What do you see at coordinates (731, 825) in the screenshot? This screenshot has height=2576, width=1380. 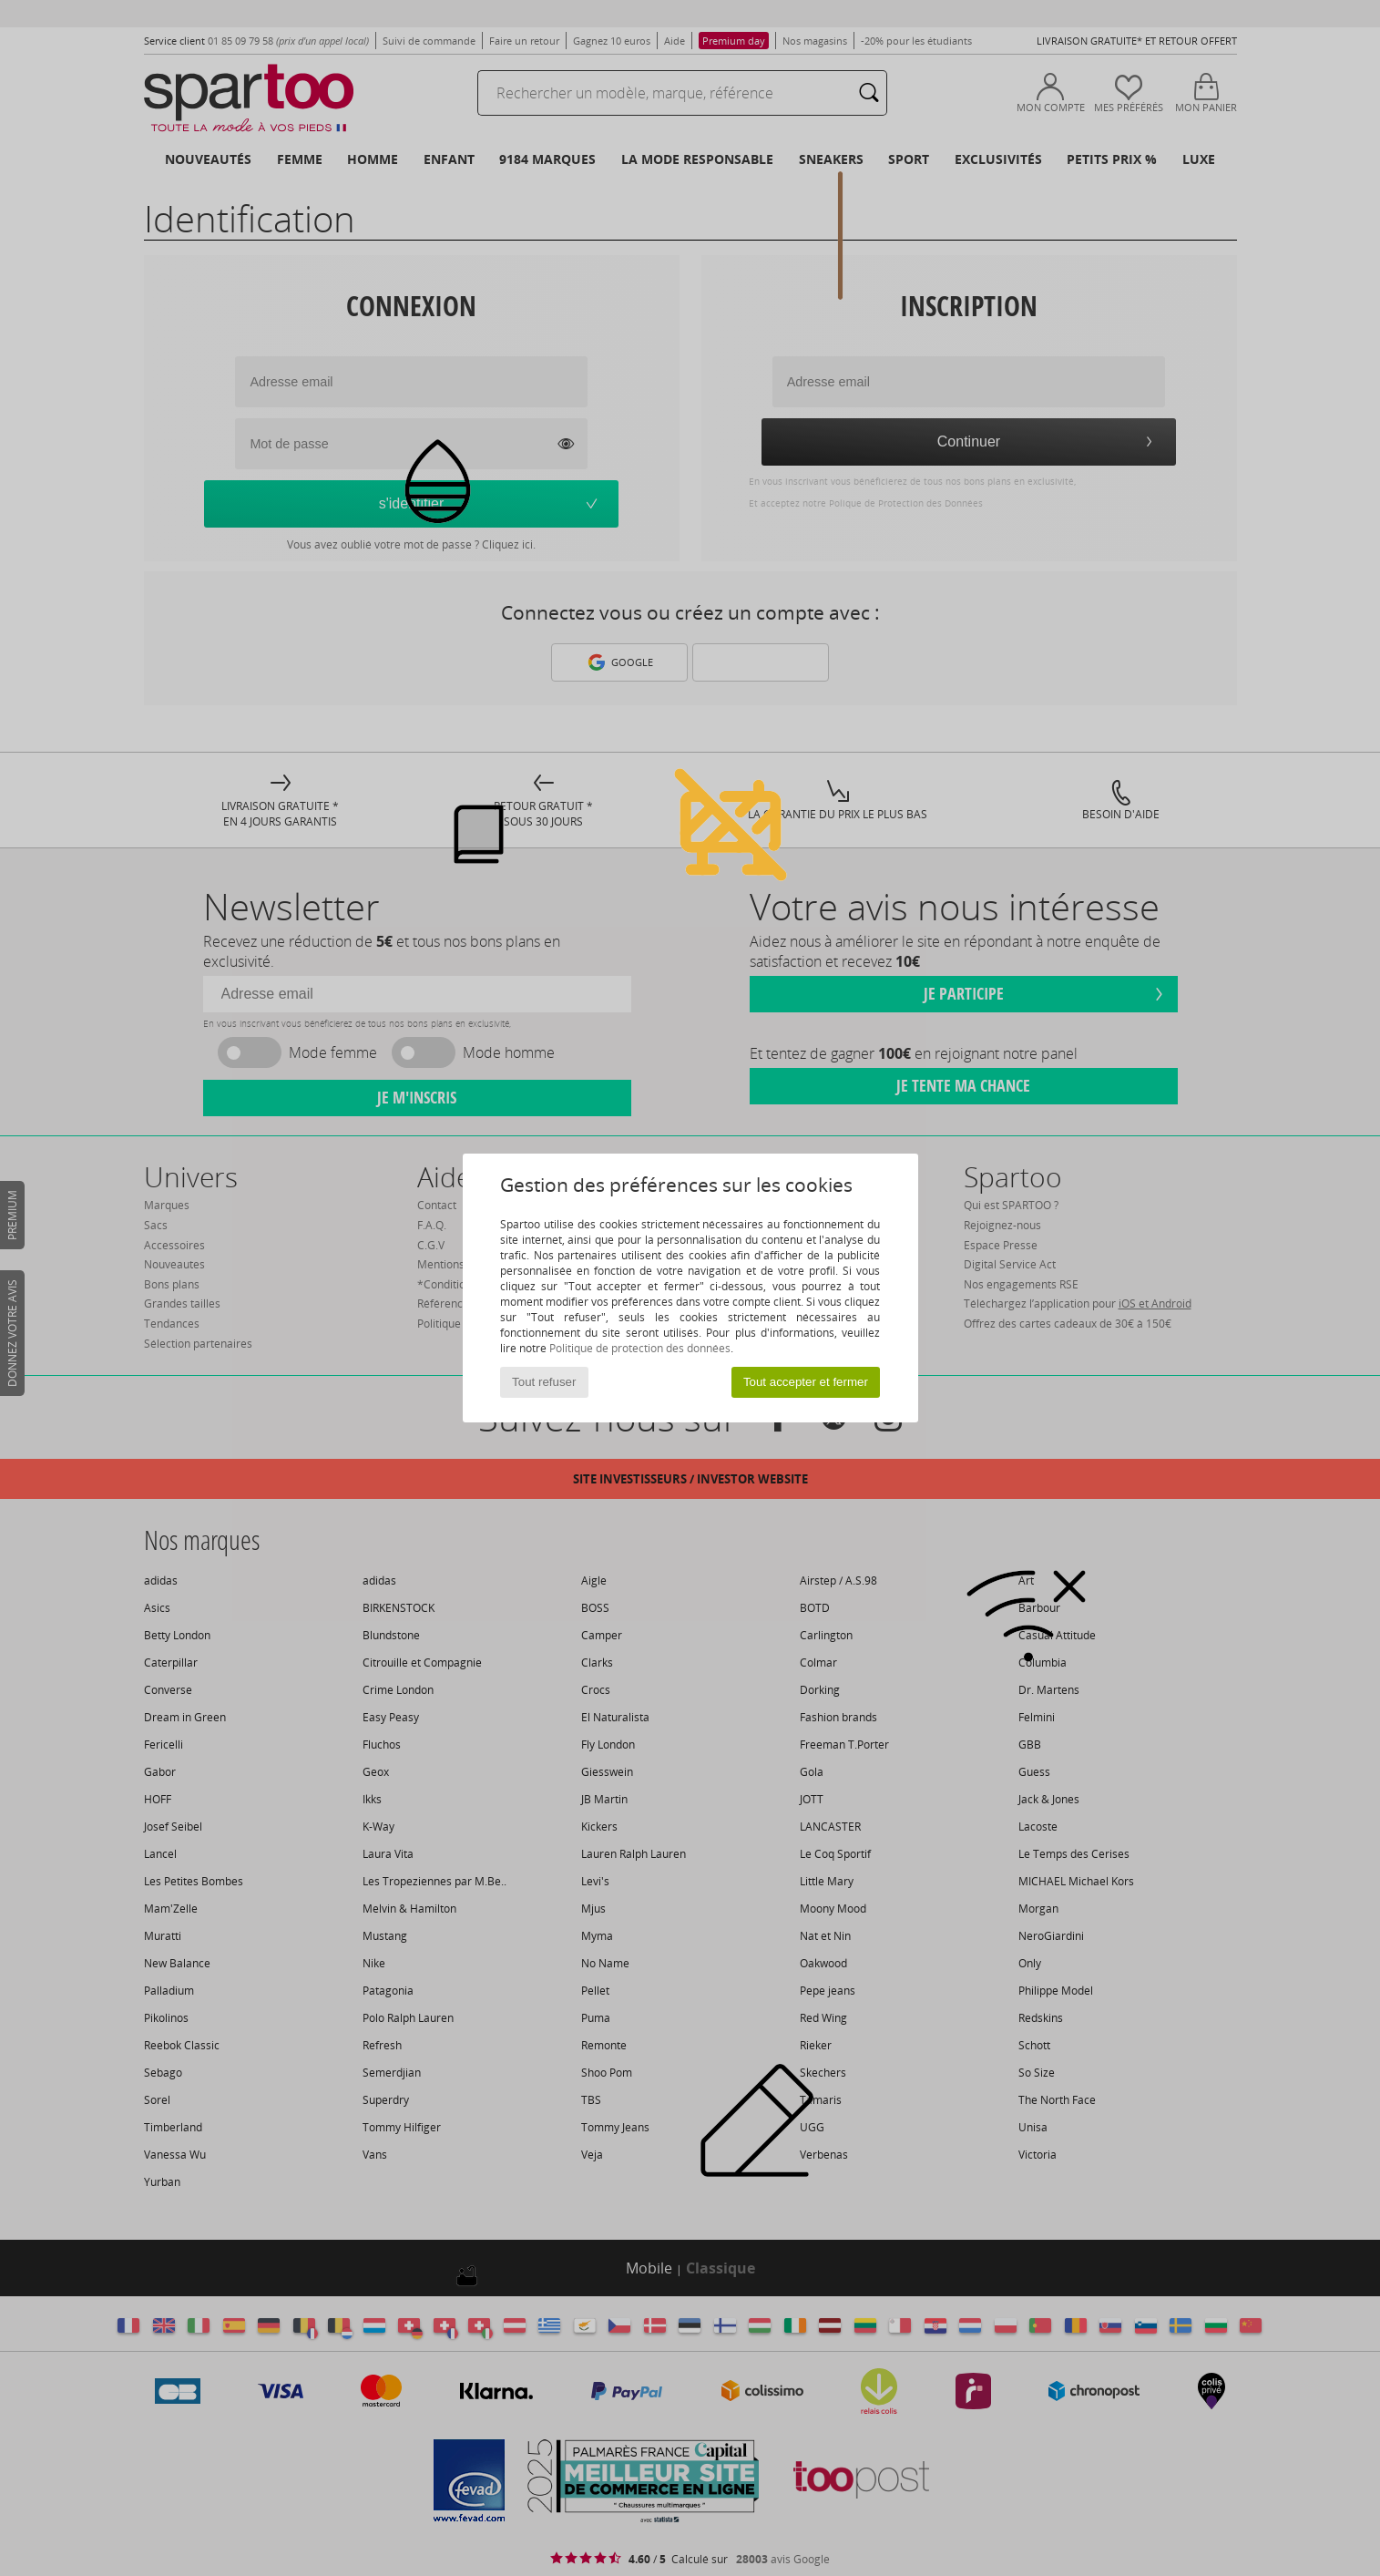 I see `disable road barrier or construction zone` at bounding box center [731, 825].